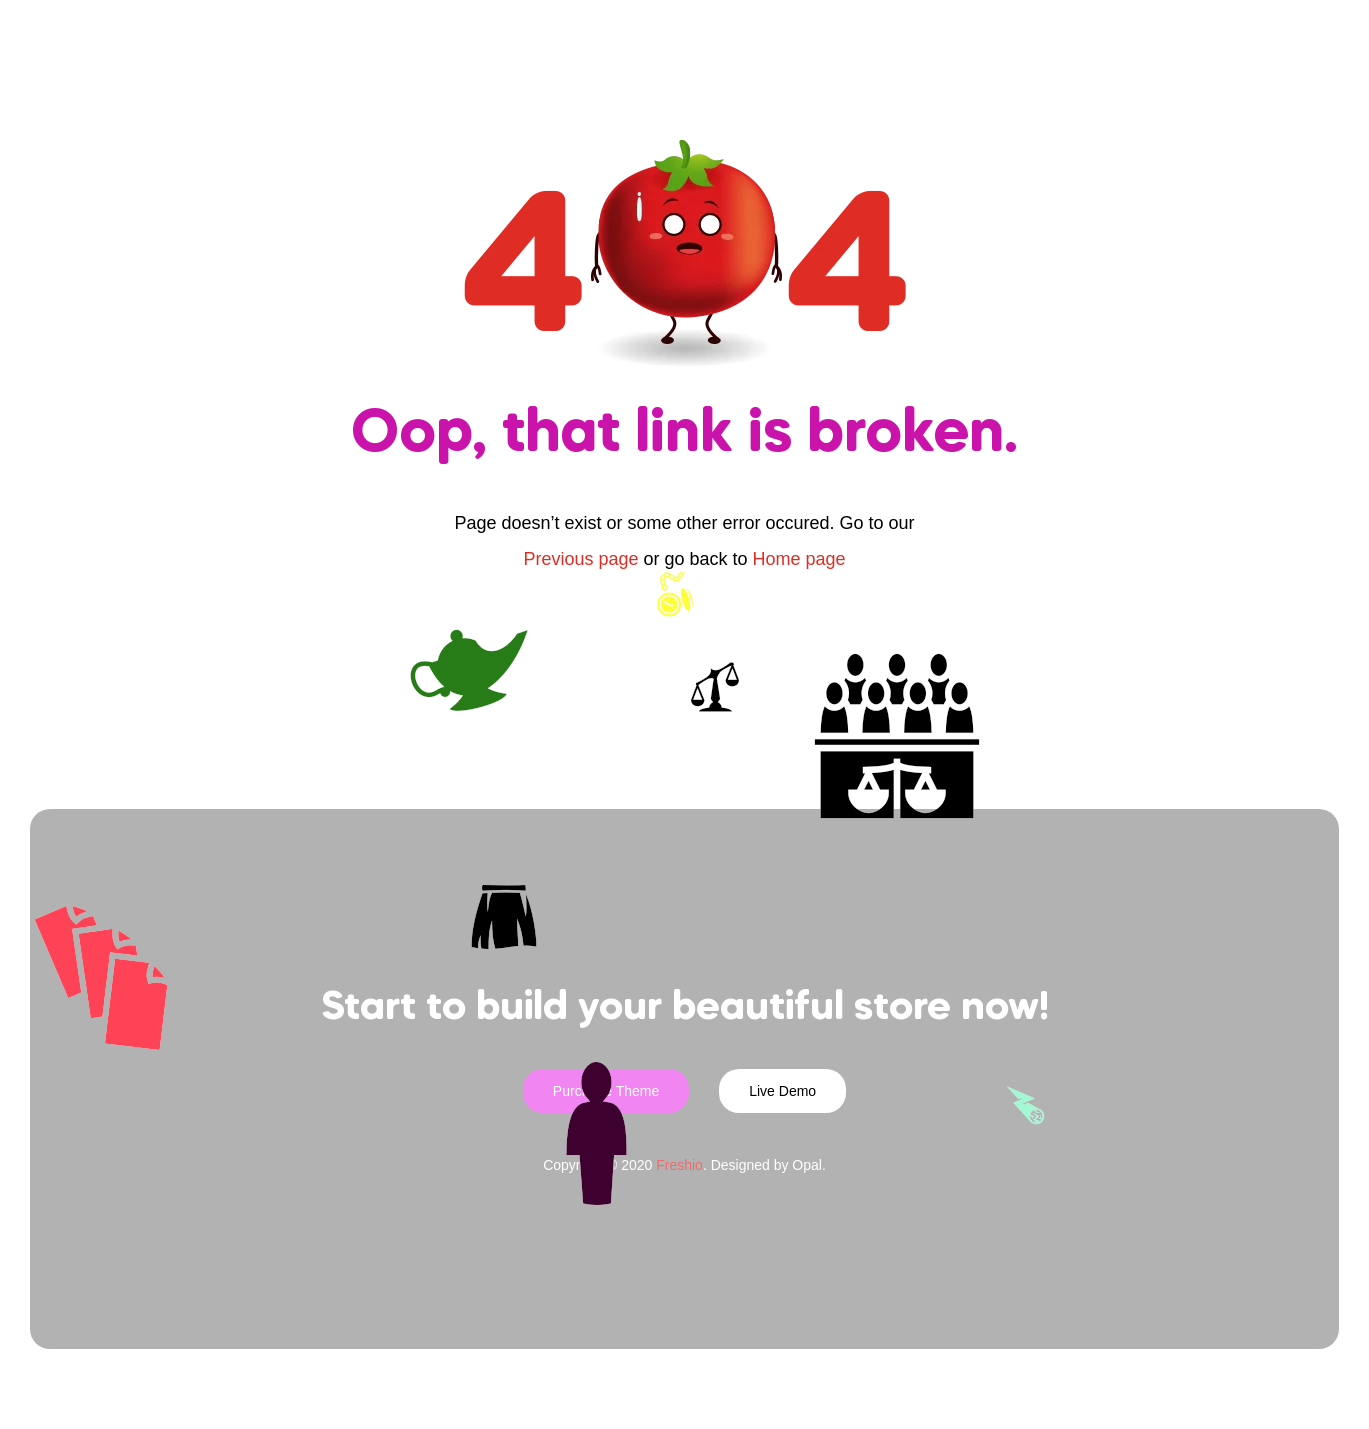 The image size is (1369, 1429). What do you see at coordinates (715, 687) in the screenshot?
I see `indicates unfair or biased judgment` at bounding box center [715, 687].